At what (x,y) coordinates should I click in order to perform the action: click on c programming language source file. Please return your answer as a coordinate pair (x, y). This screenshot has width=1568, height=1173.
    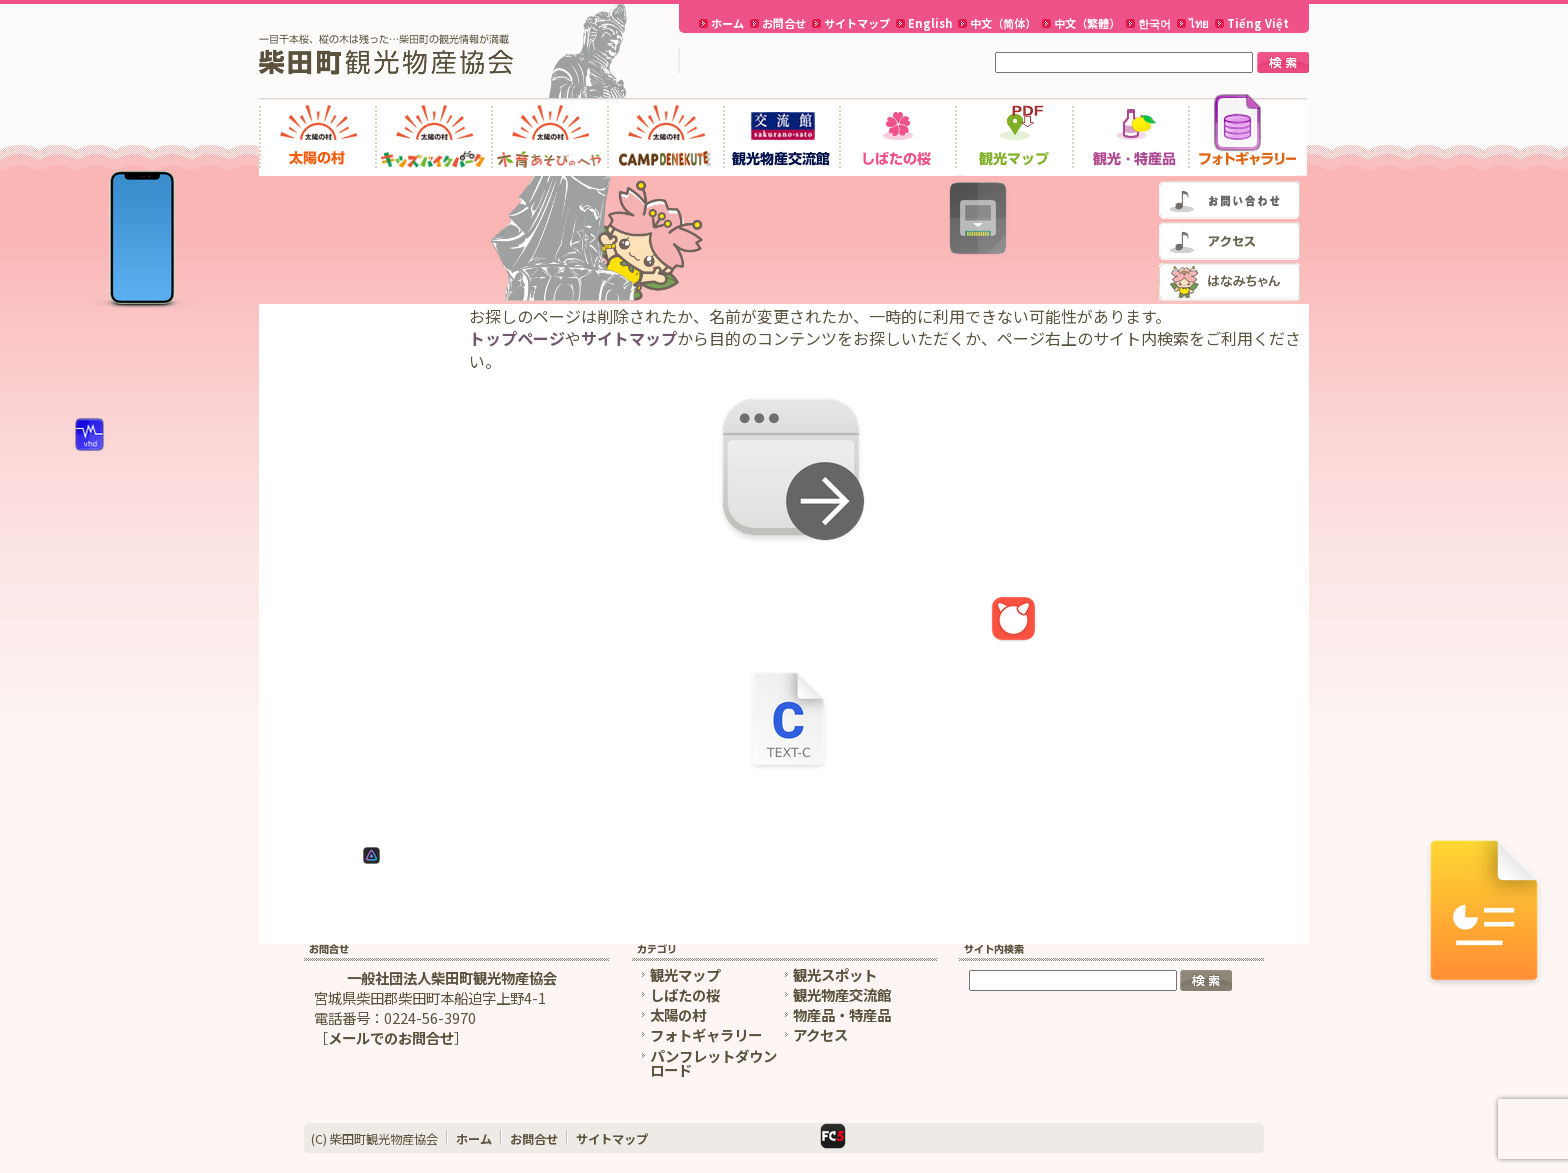
    Looking at the image, I should click on (788, 720).